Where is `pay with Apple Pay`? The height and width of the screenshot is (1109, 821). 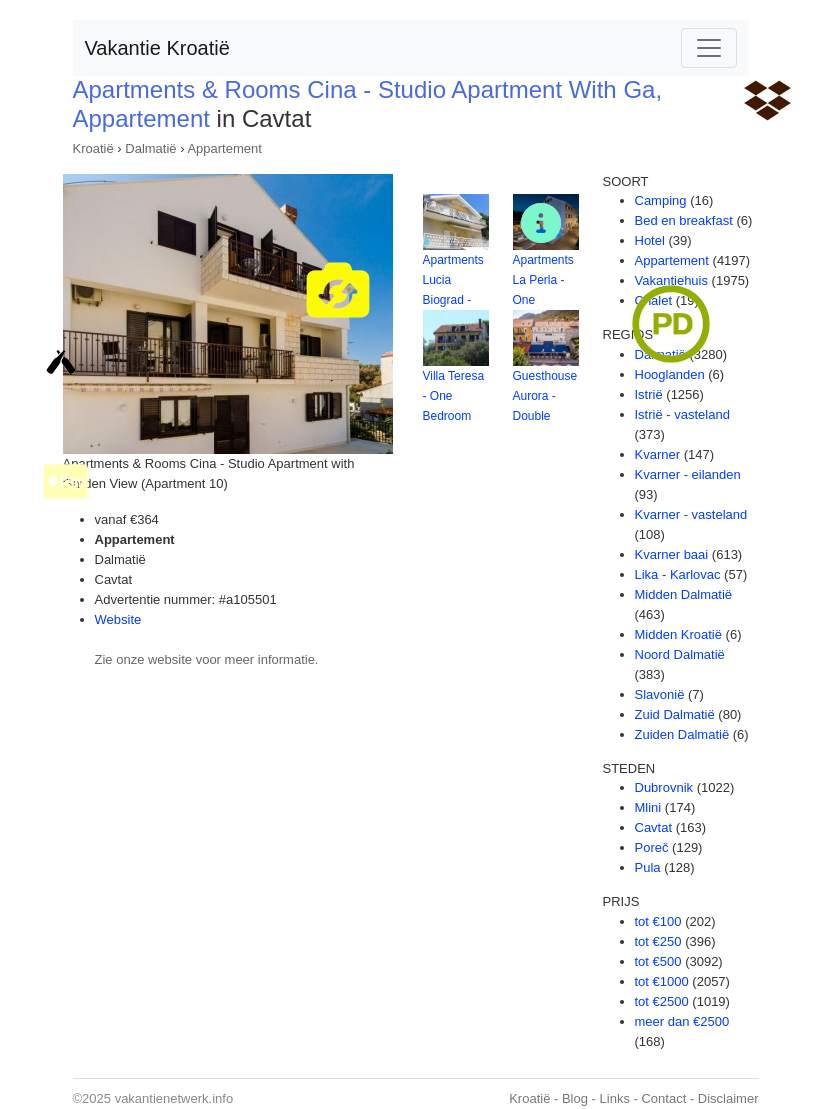 pay with Apple Pay is located at coordinates (65, 481).